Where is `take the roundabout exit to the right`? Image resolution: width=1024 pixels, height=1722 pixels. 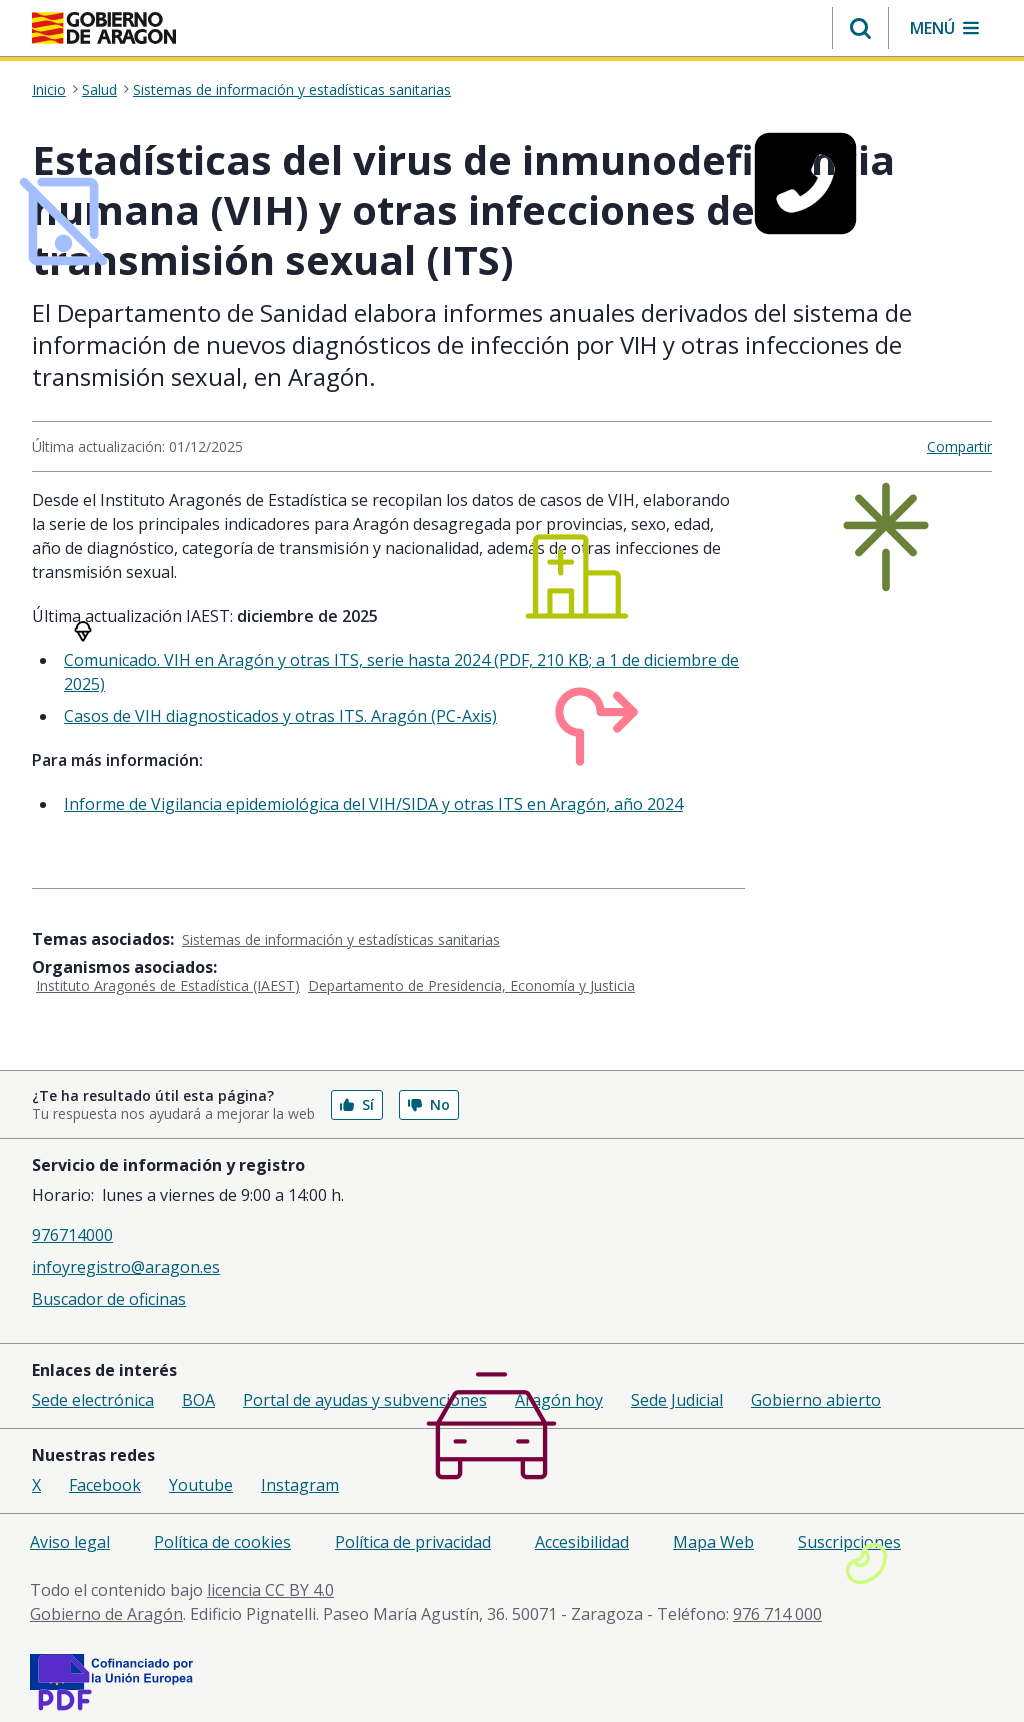
take the roundabout exit to the right is located at coordinates (596, 724).